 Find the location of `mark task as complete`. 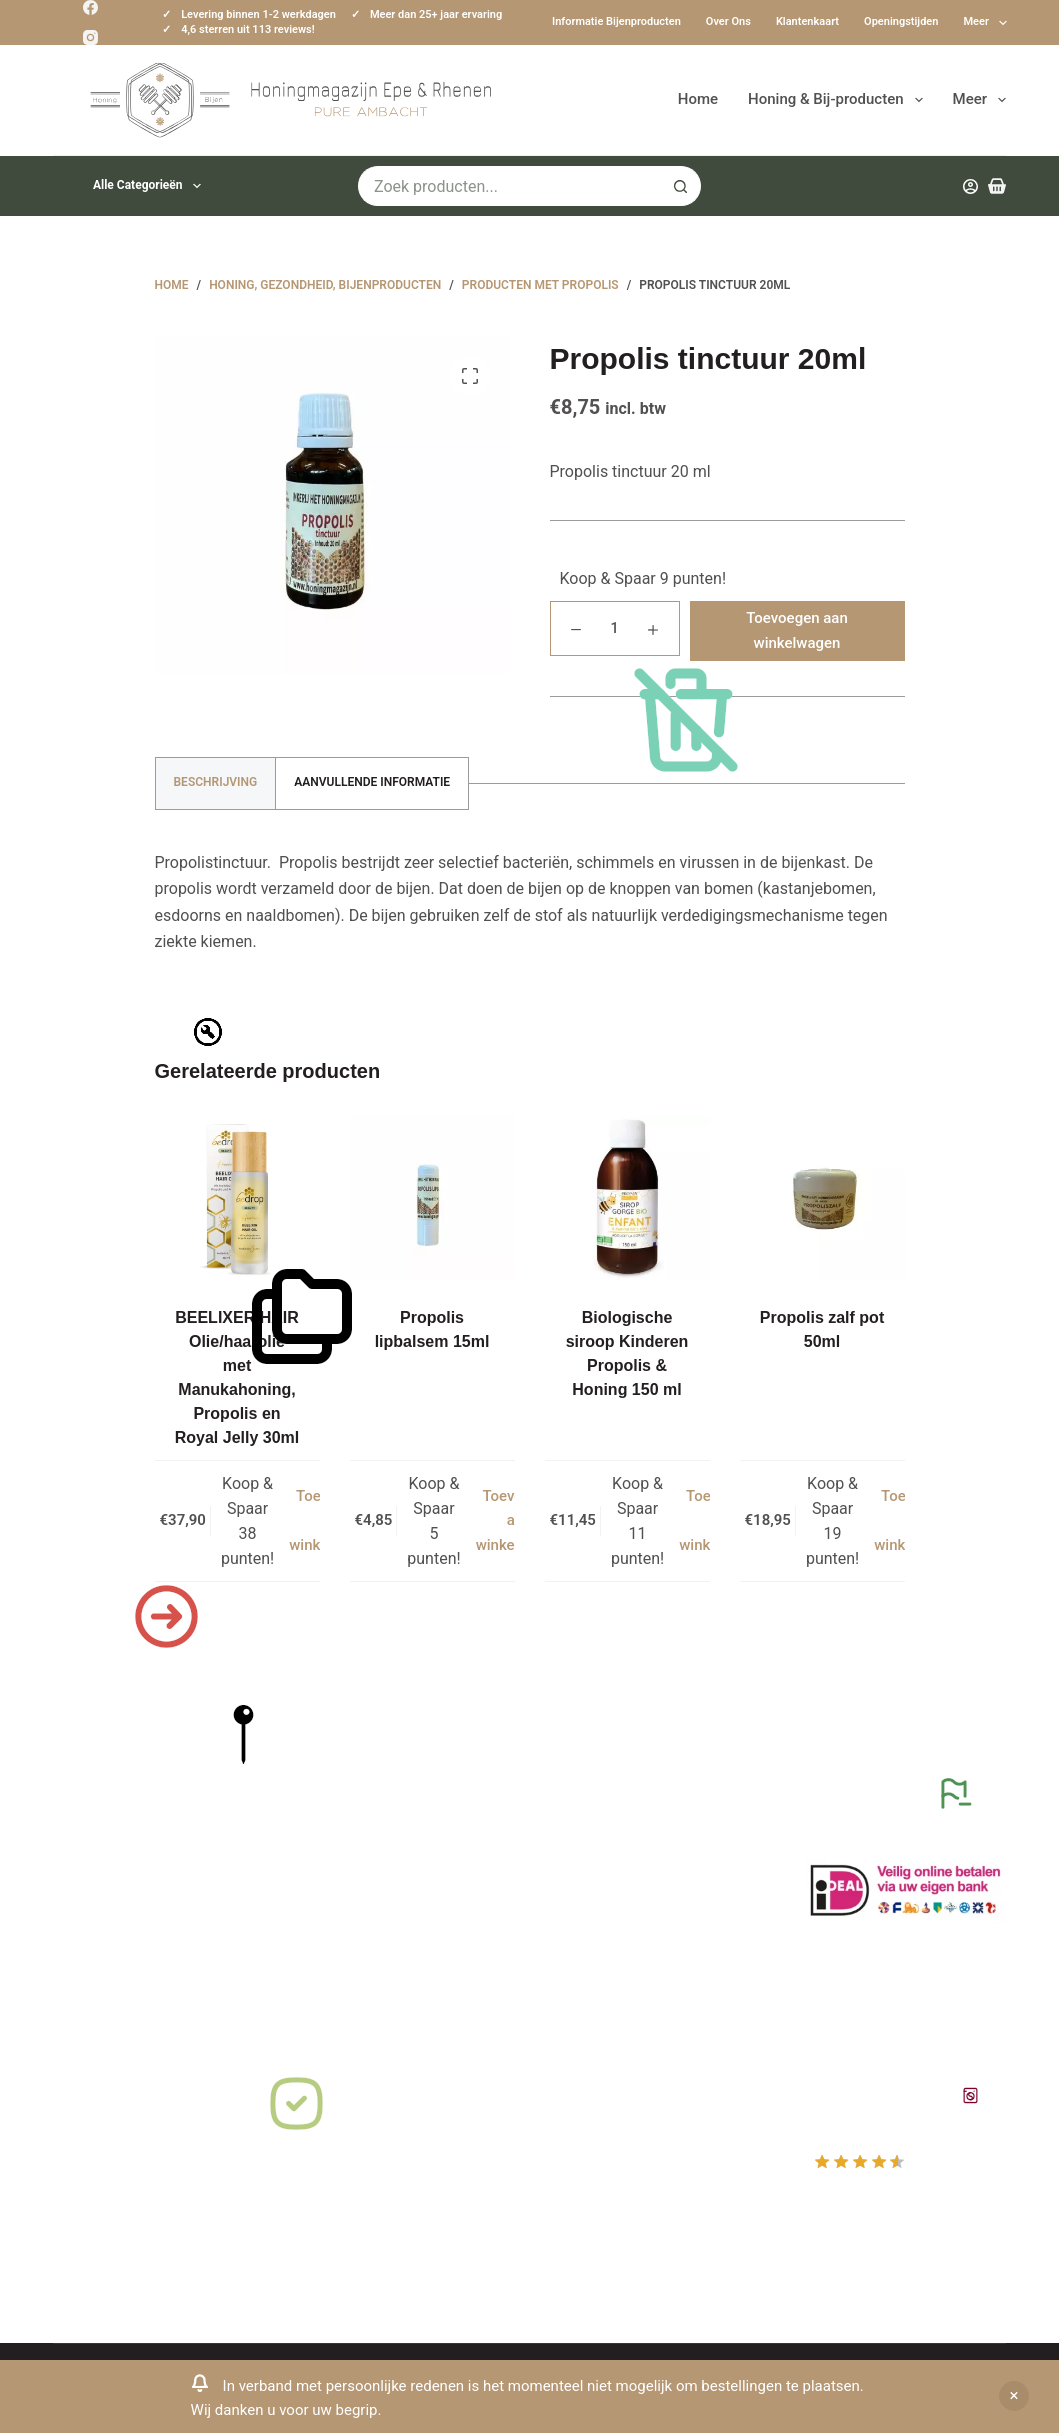

mark task as complete is located at coordinates (296, 2103).